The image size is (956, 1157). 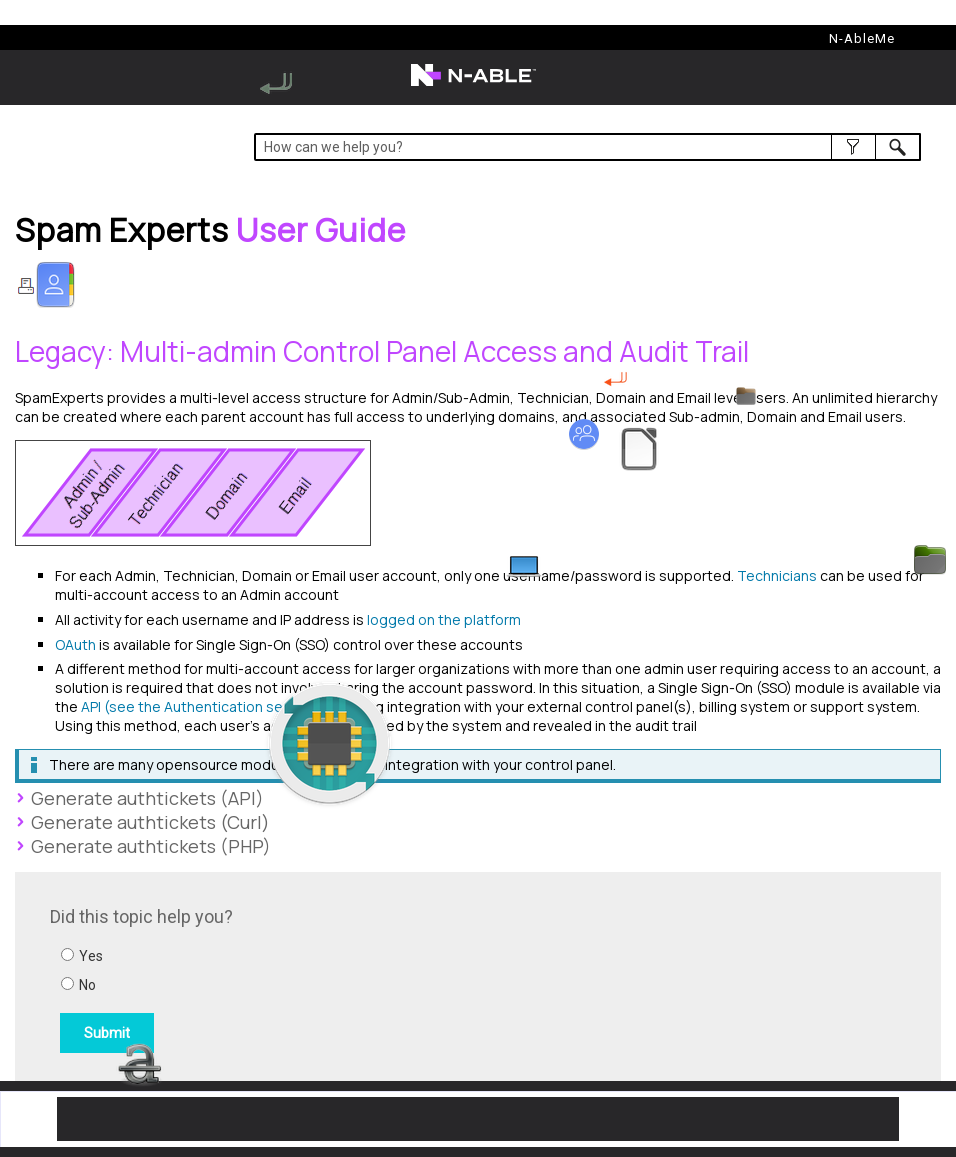 What do you see at coordinates (329, 743) in the screenshot?
I see `access firmware update settings` at bounding box center [329, 743].